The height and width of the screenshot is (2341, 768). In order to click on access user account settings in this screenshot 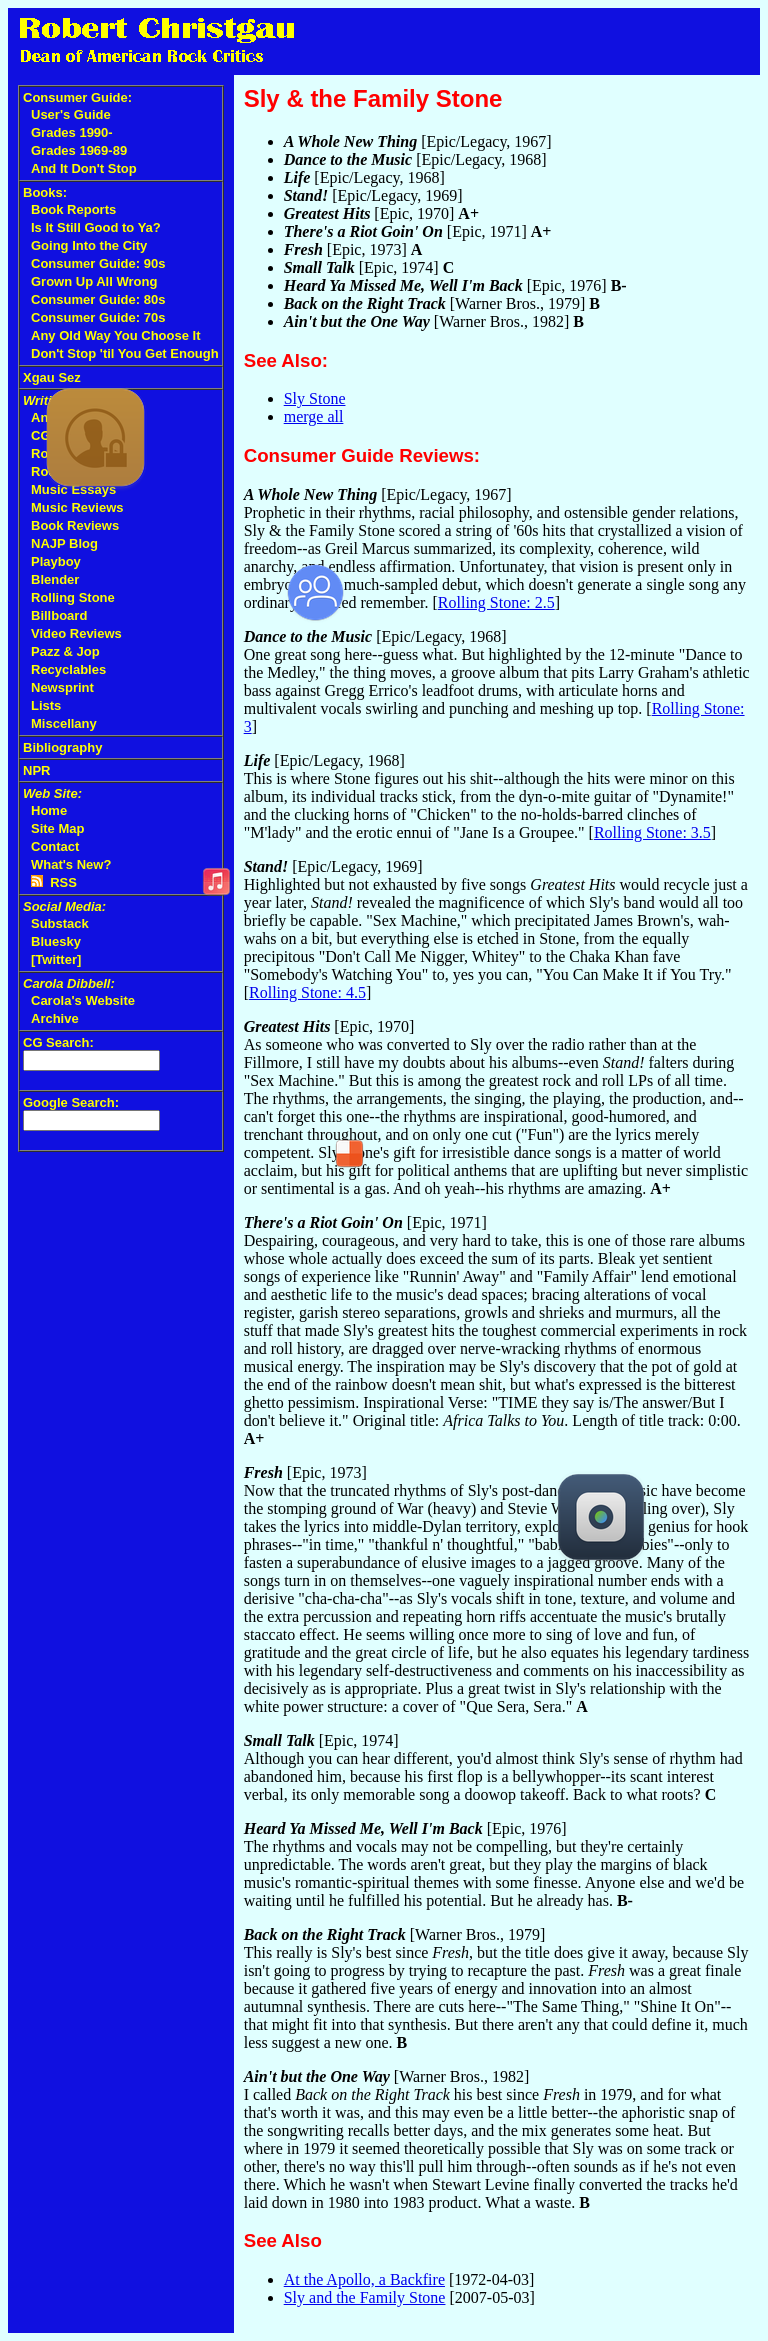, I will do `click(315, 592)`.